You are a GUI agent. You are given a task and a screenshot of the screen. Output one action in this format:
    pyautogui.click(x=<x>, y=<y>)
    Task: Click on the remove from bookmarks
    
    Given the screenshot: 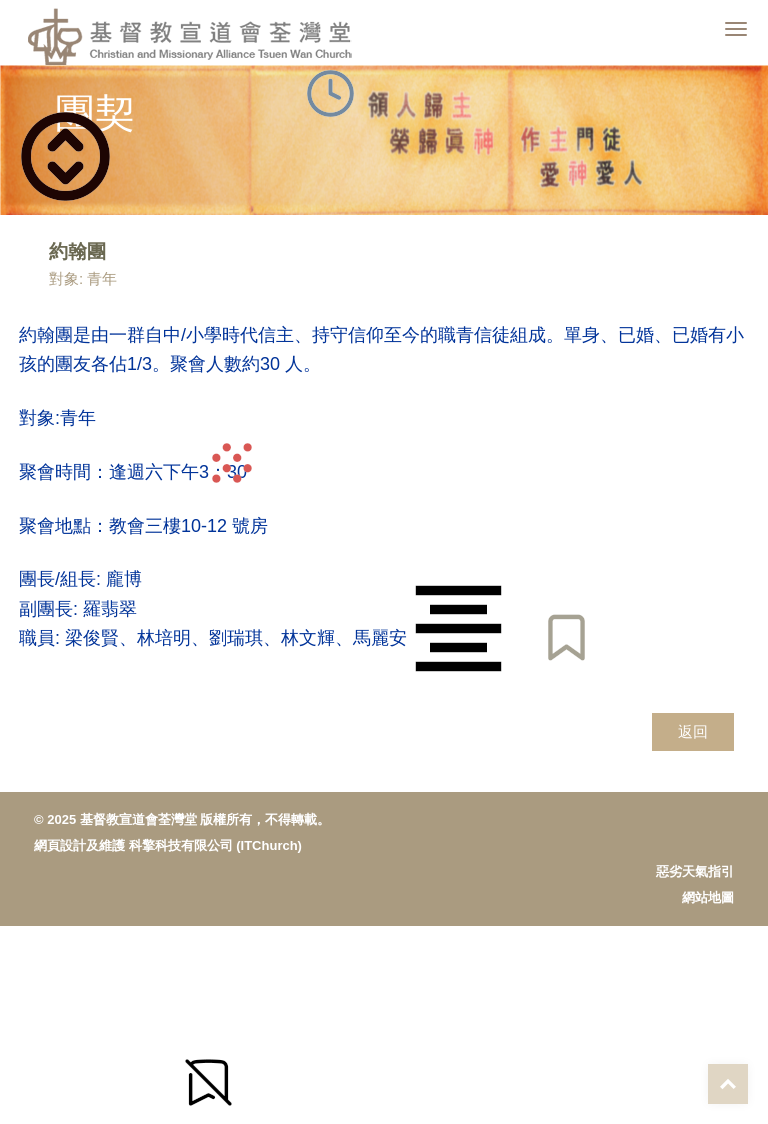 What is the action you would take?
    pyautogui.click(x=208, y=1082)
    